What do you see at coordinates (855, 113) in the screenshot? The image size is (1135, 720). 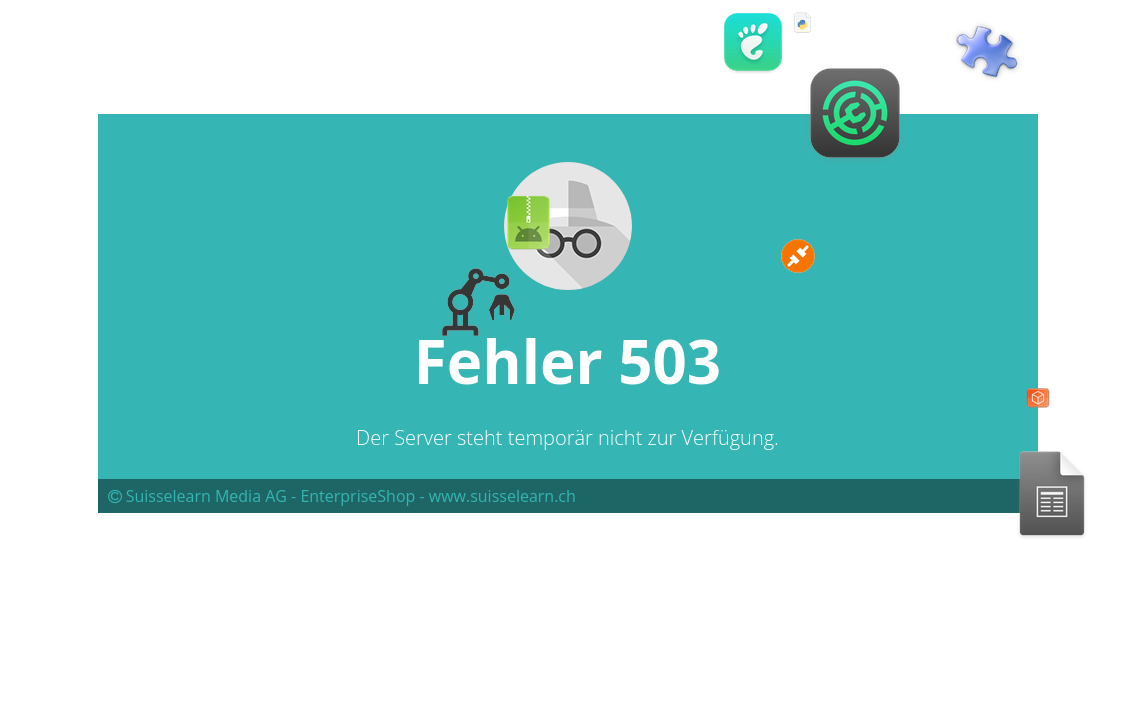 I see `open modrinth app for managing minecraft mods` at bounding box center [855, 113].